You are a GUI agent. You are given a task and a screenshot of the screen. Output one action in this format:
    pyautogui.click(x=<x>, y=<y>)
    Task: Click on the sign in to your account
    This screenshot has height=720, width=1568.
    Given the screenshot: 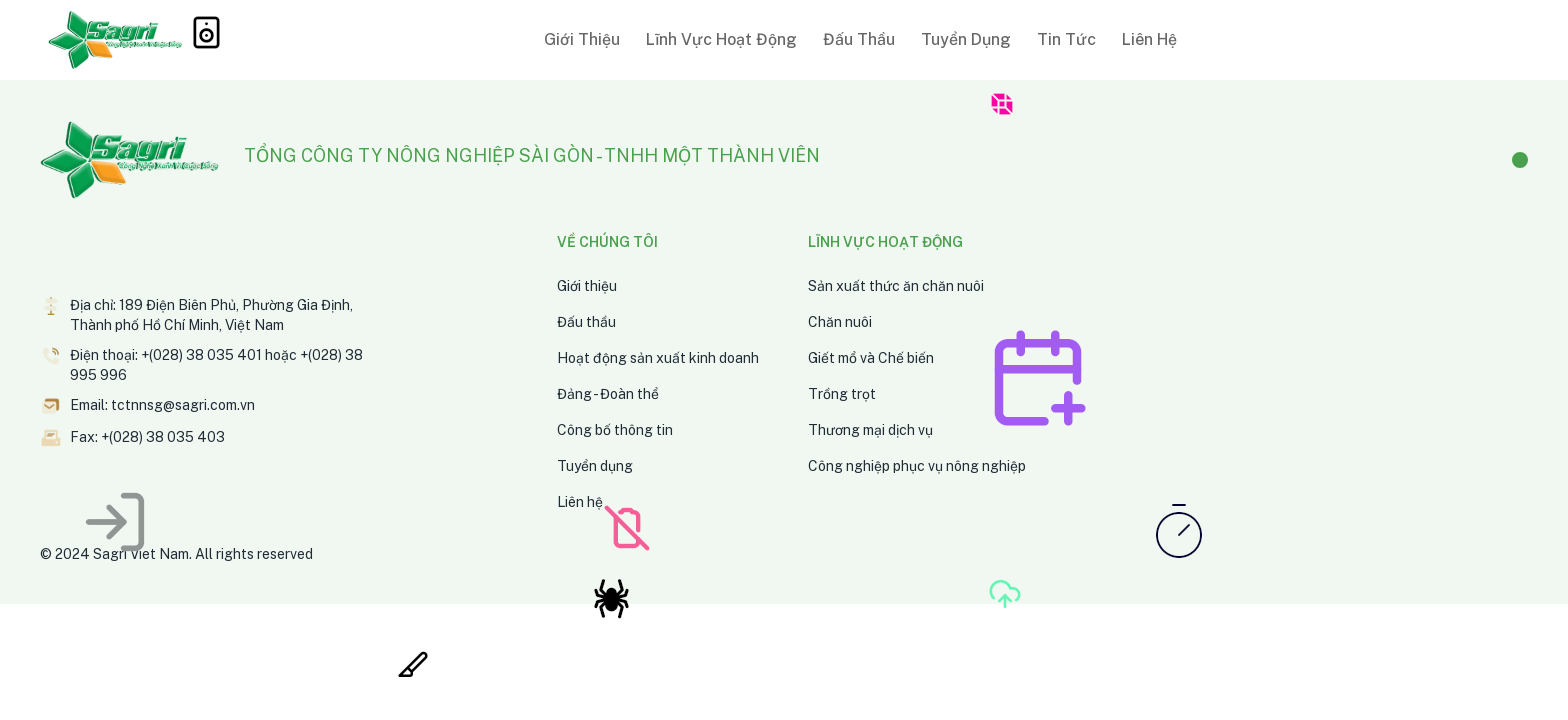 What is the action you would take?
    pyautogui.click(x=115, y=522)
    